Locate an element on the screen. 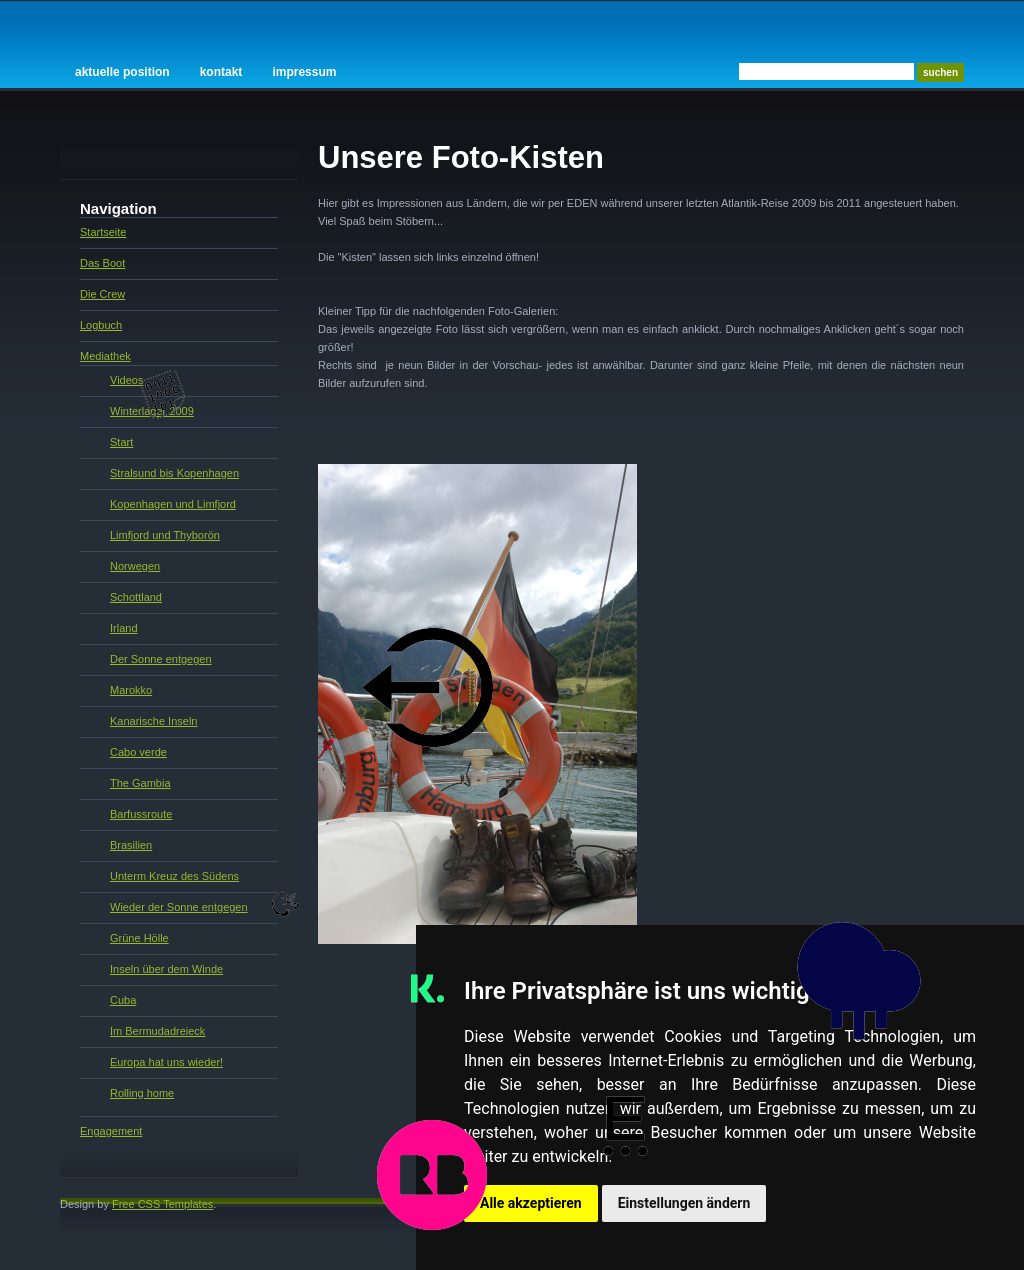 The image size is (1024, 1270). bower package manager logo is located at coordinates (285, 904).